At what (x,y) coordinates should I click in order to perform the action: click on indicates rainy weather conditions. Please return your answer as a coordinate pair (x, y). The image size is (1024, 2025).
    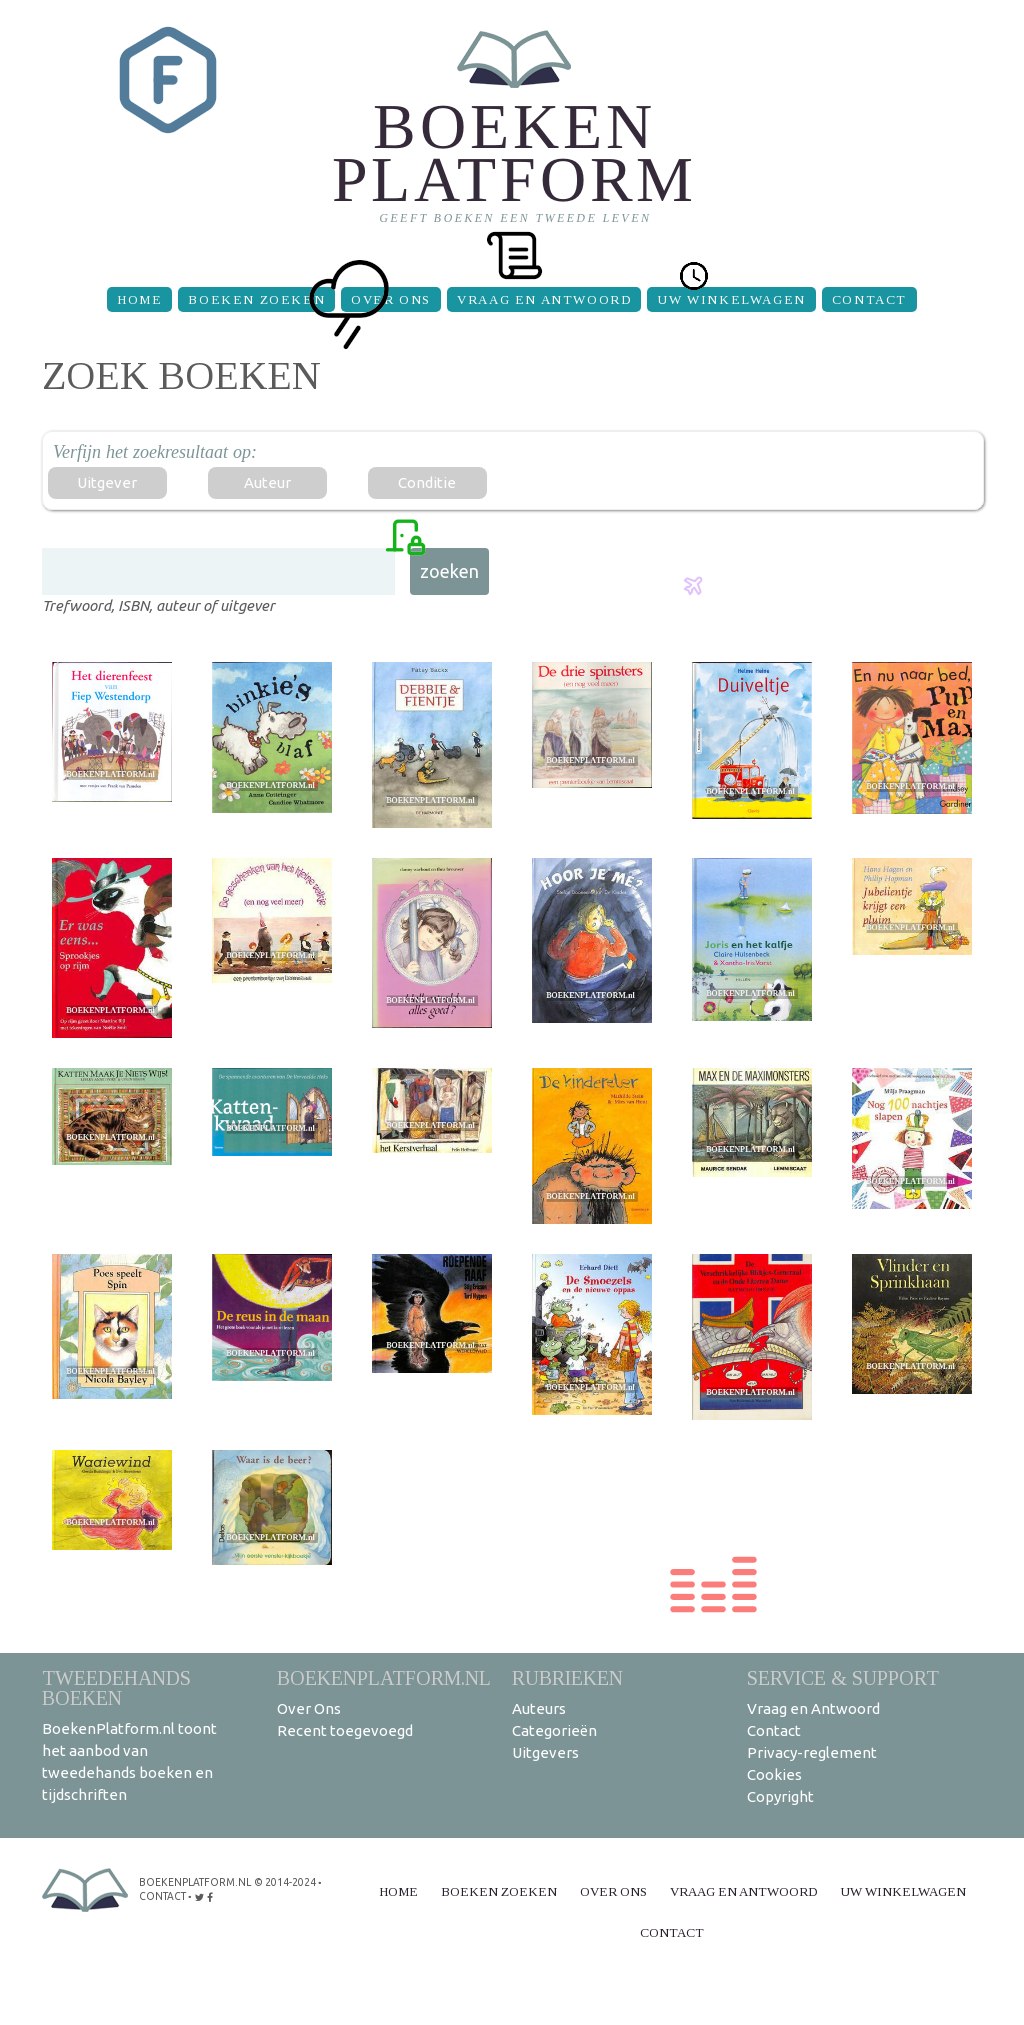
    Looking at the image, I should click on (349, 303).